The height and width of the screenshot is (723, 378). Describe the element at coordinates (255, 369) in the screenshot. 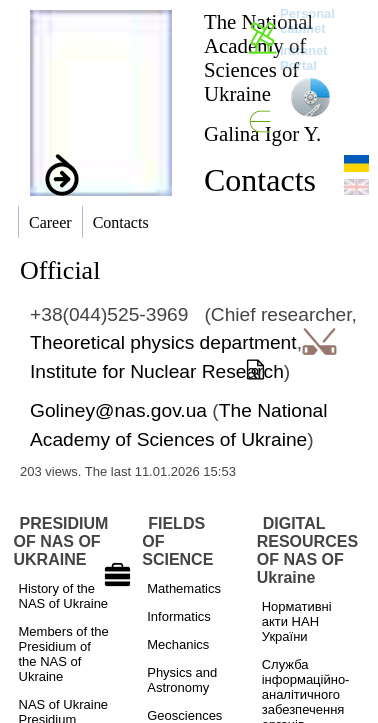

I see `search within a document or file` at that location.